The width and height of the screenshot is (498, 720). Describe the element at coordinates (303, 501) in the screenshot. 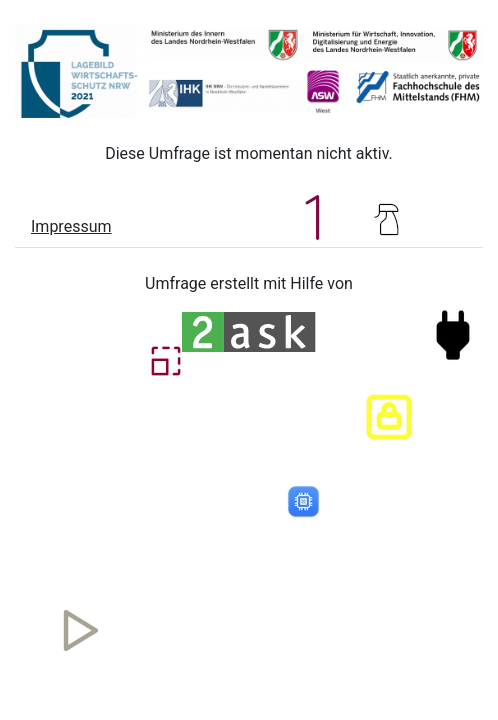

I see `browse electronics or hardware apps` at that location.